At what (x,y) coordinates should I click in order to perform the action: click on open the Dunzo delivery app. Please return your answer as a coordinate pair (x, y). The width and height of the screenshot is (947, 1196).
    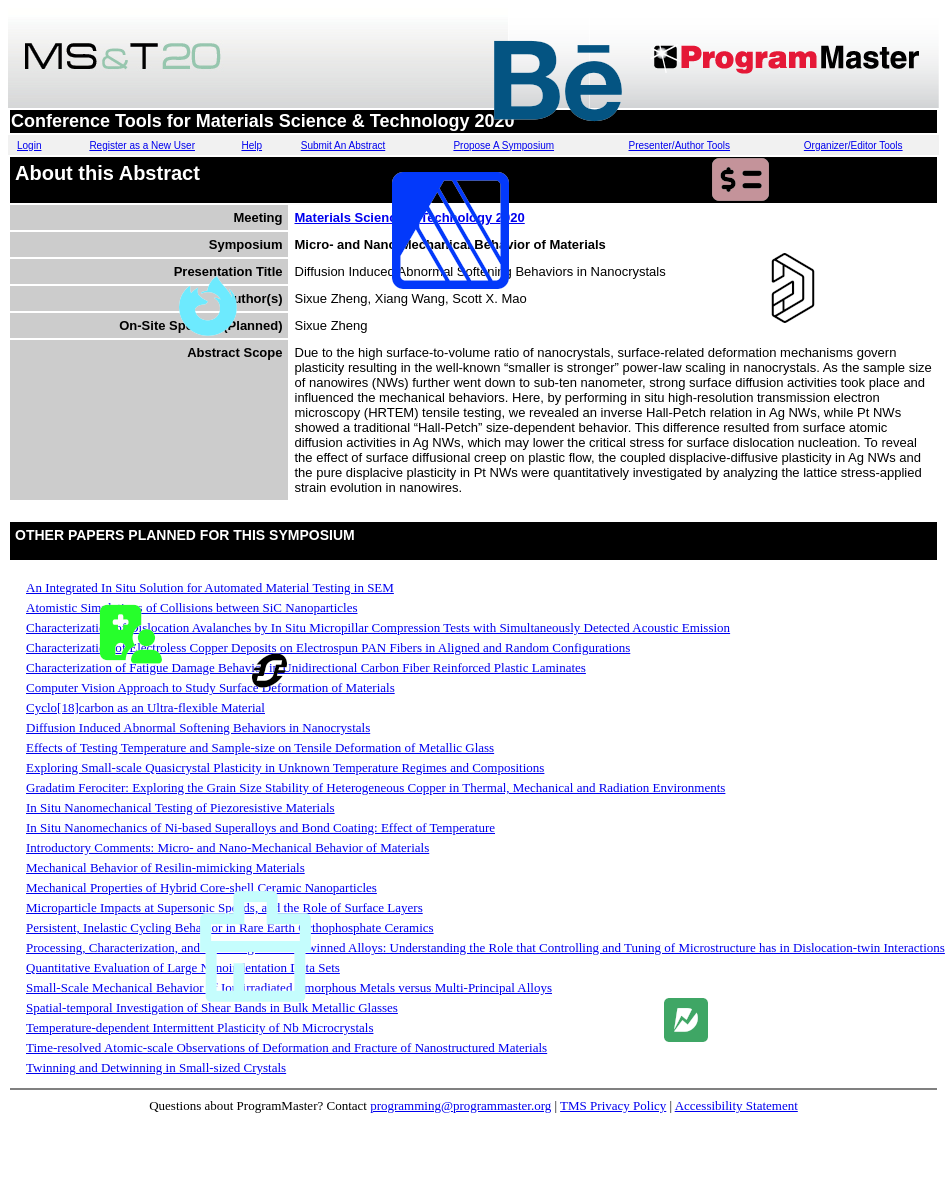
    Looking at the image, I should click on (686, 1020).